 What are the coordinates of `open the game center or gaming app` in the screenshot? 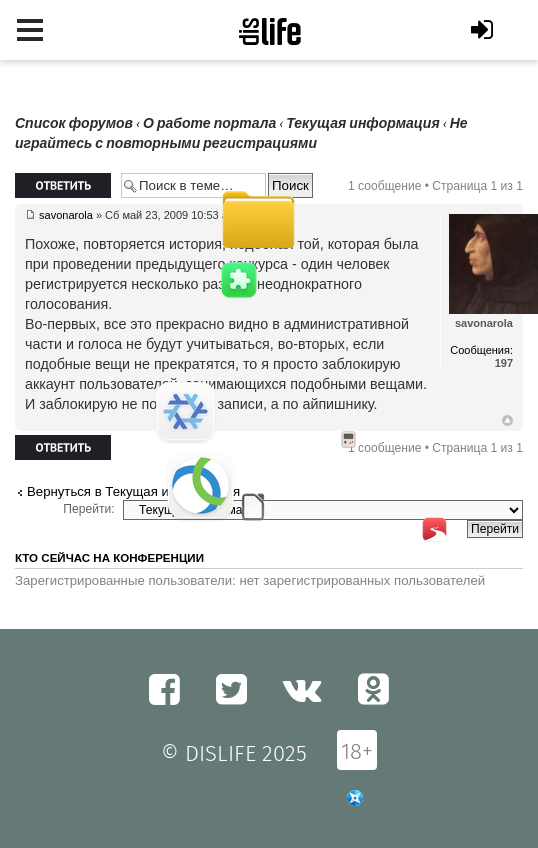 It's located at (348, 439).